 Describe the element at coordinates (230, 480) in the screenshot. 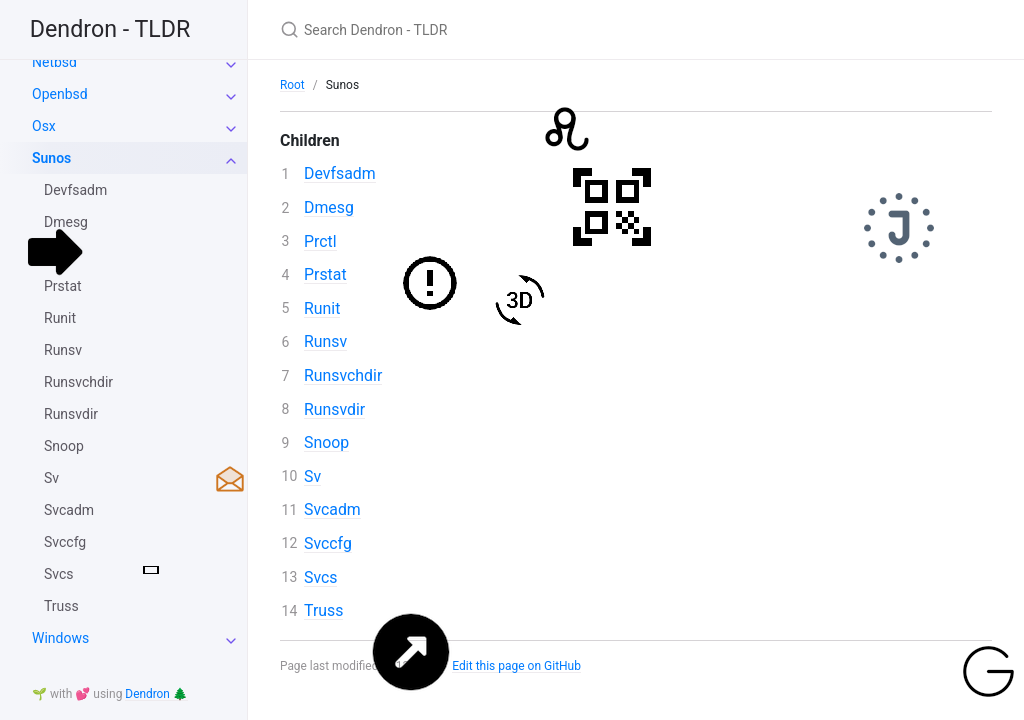

I see `view an opened or read email` at that location.